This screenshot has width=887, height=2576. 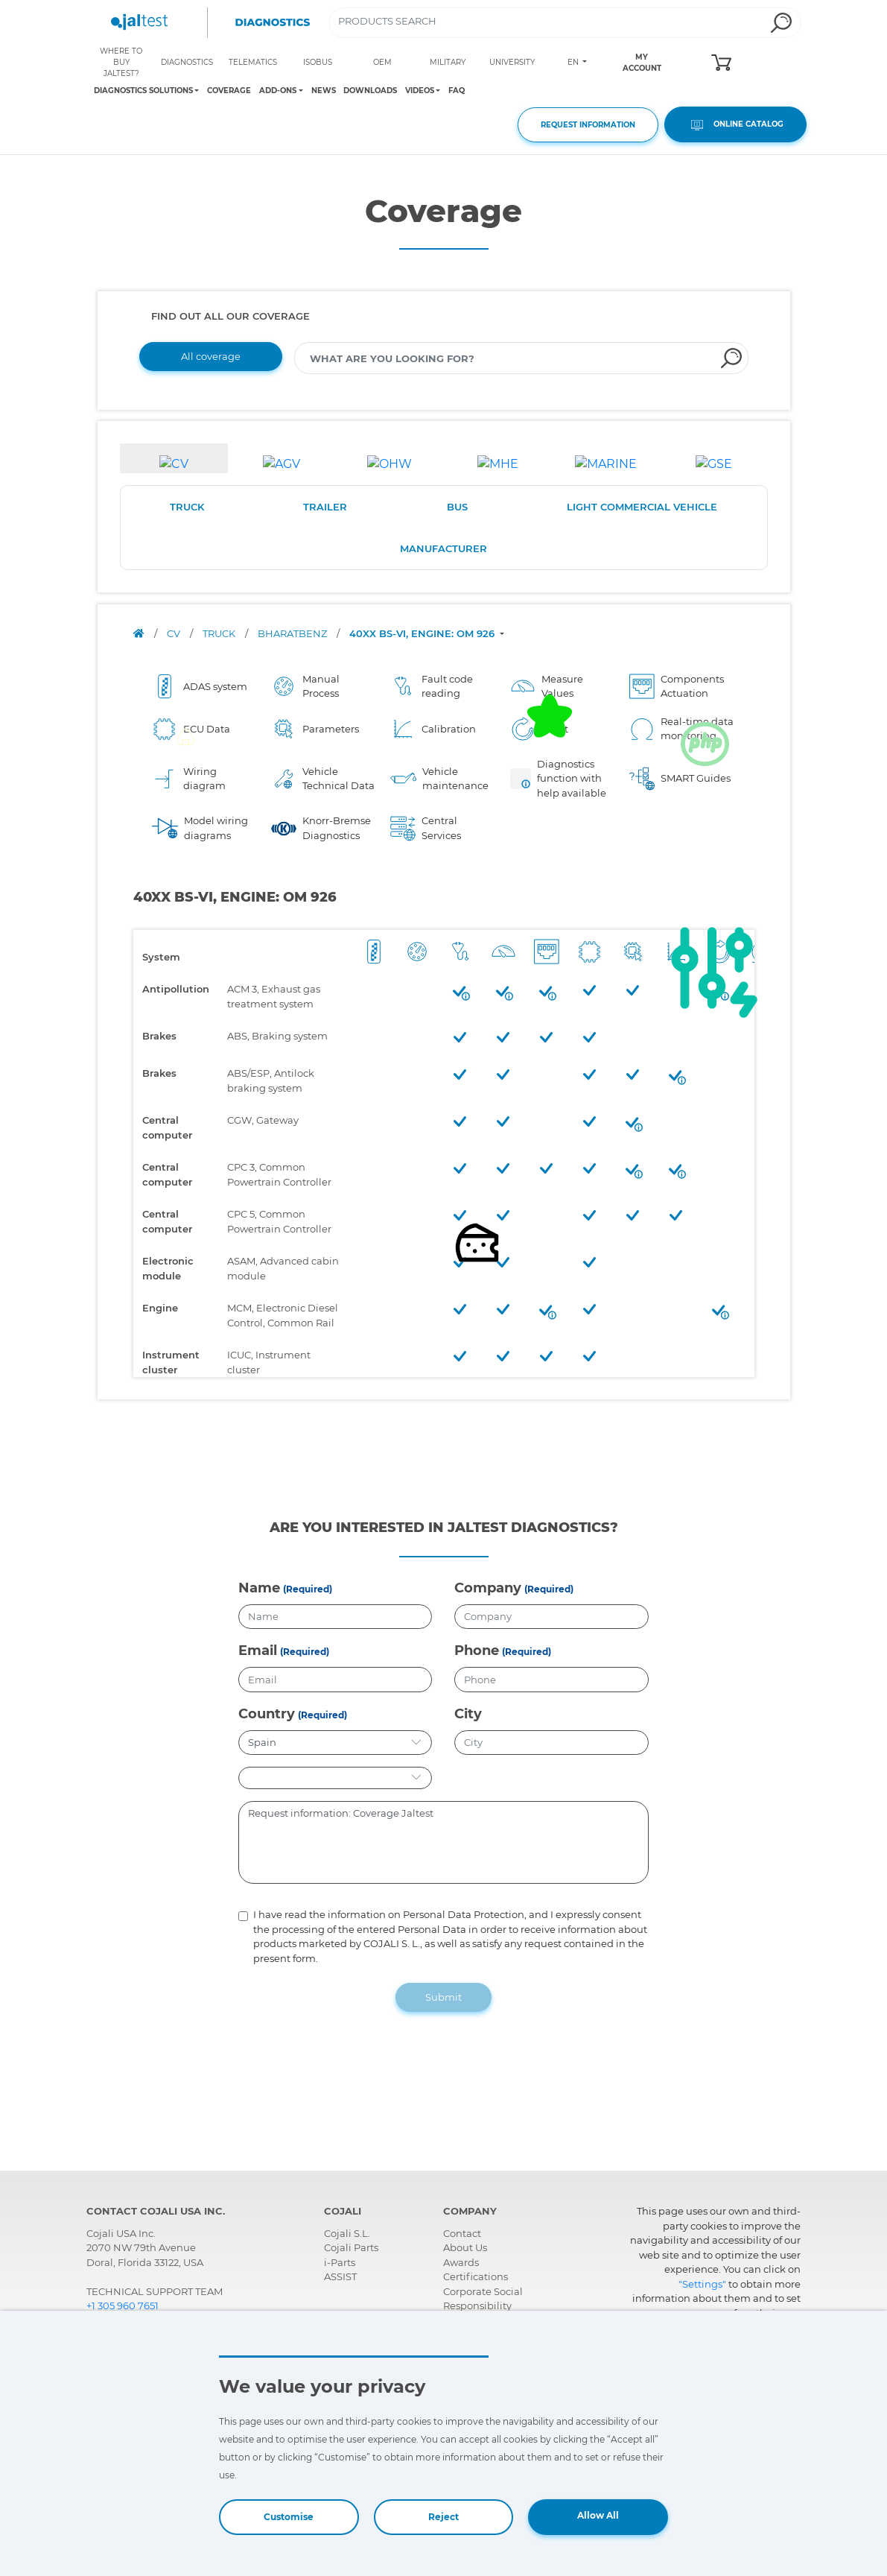 I want to click on quick settings with power optimization, so click(x=712, y=968).